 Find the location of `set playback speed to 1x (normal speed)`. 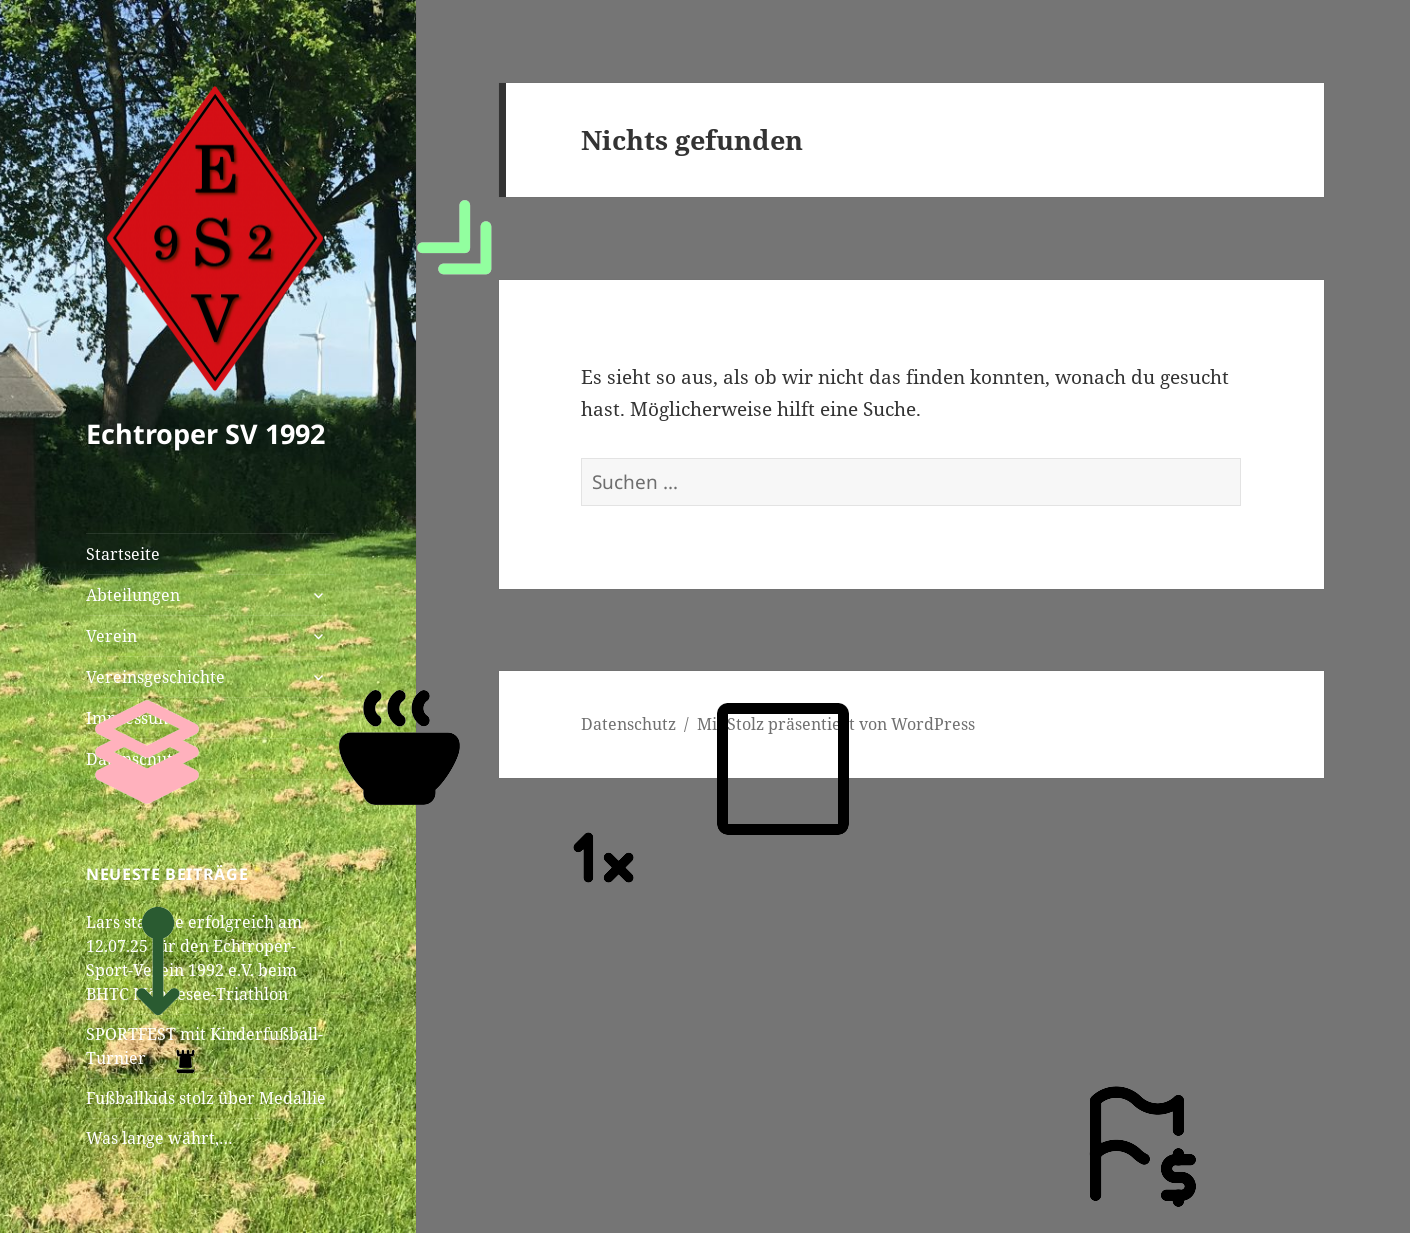

set playback speed to 1x (normal speed) is located at coordinates (603, 857).